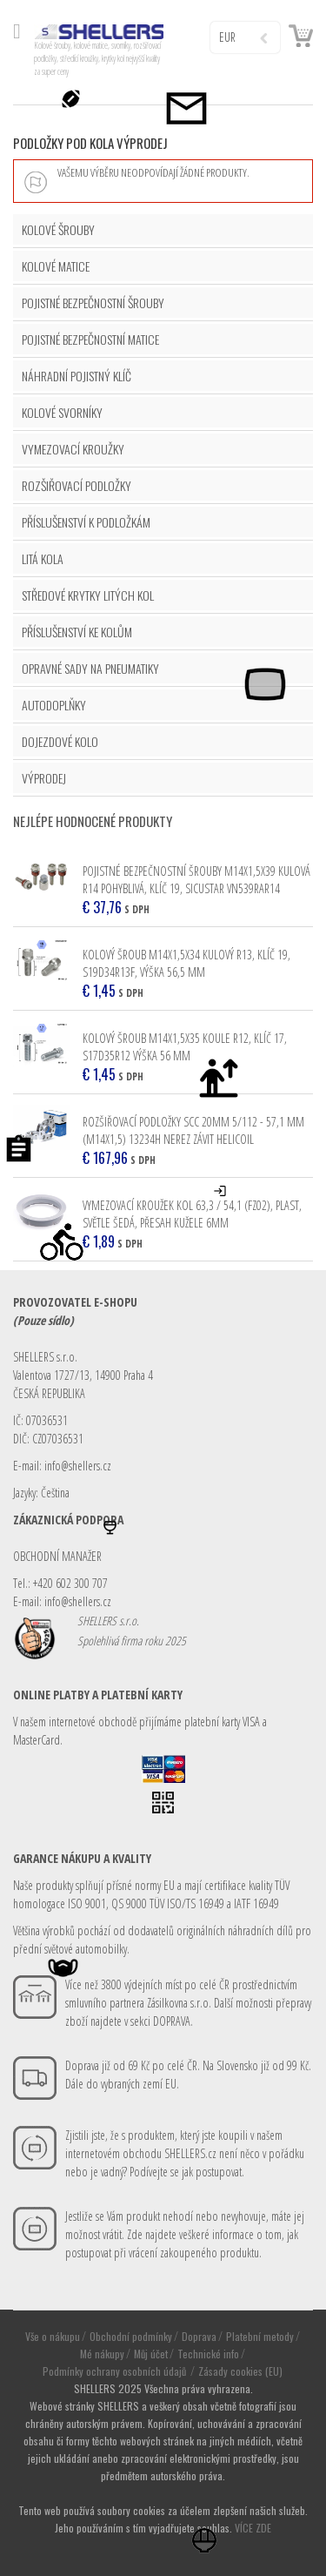 The width and height of the screenshot is (326, 2576). What do you see at coordinates (18, 1149) in the screenshot?
I see `view assignments or tasks` at bounding box center [18, 1149].